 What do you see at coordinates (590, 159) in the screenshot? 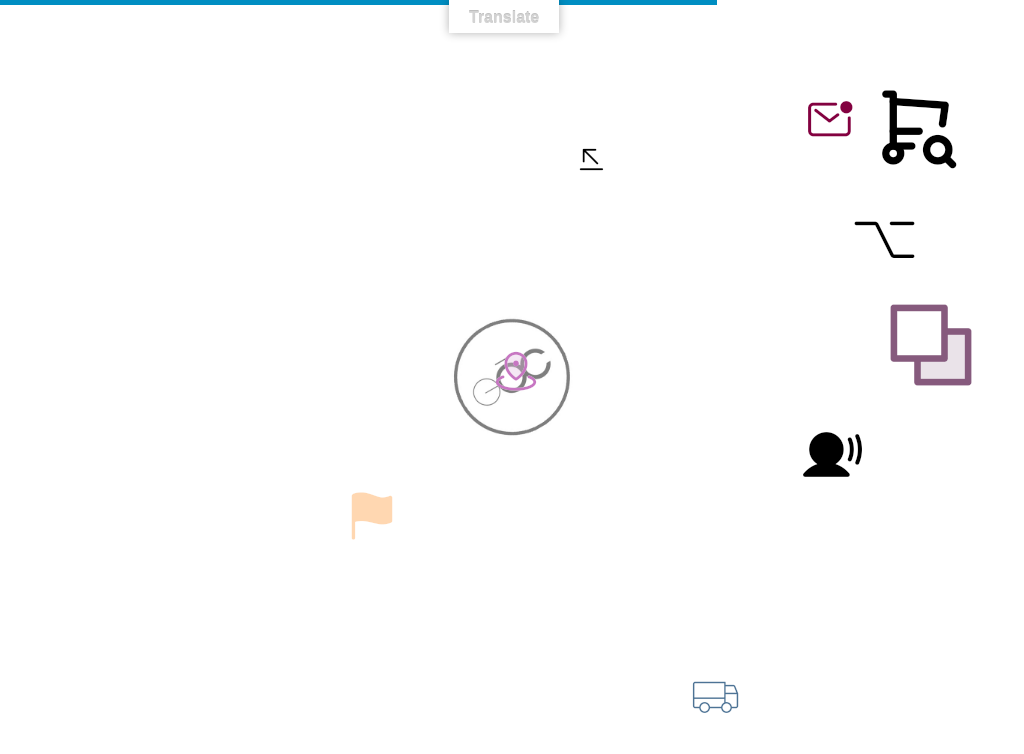
I see `move to top-left corner` at bounding box center [590, 159].